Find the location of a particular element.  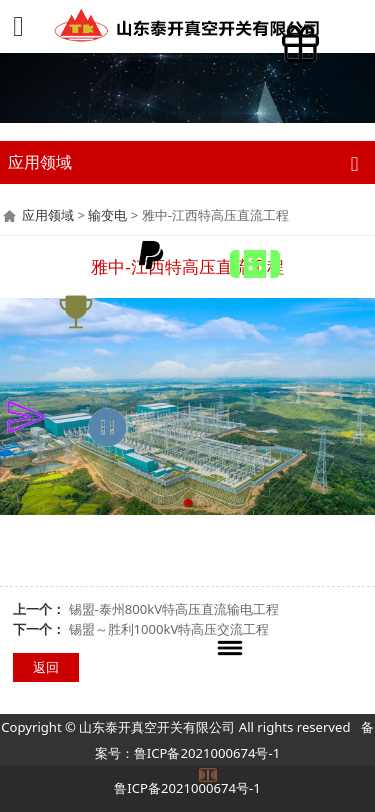

open navigation menu is located at coordinates (230, 648).